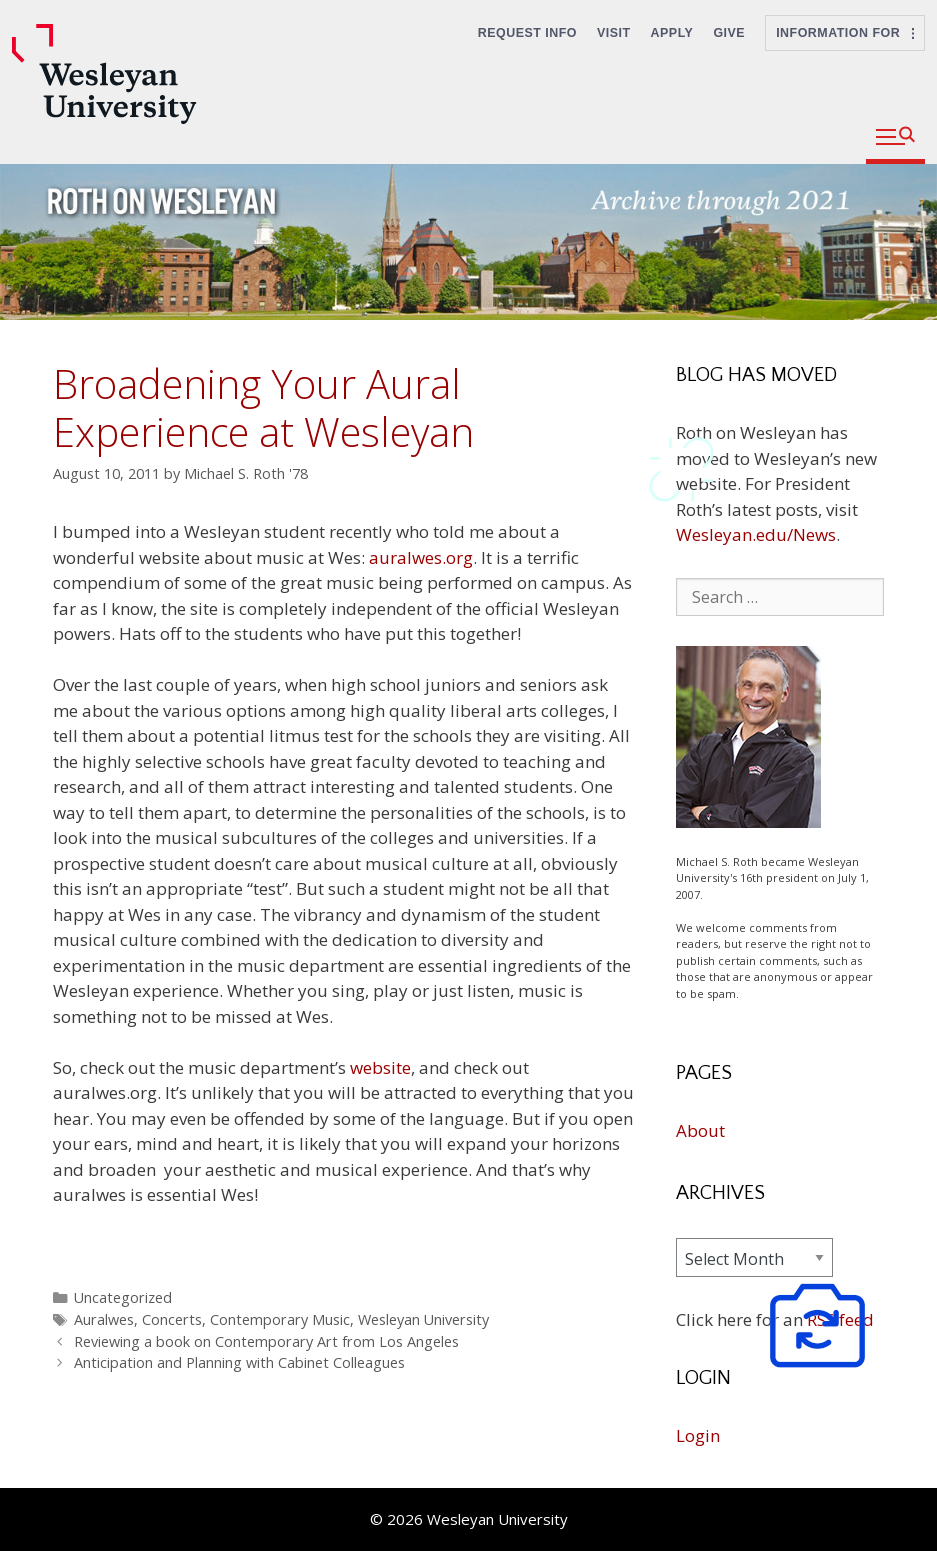  What do you see at coordinates (817, 1327) in the screenshot?
I see `switch between front and rear camera` at bounding box center [817, 1327].